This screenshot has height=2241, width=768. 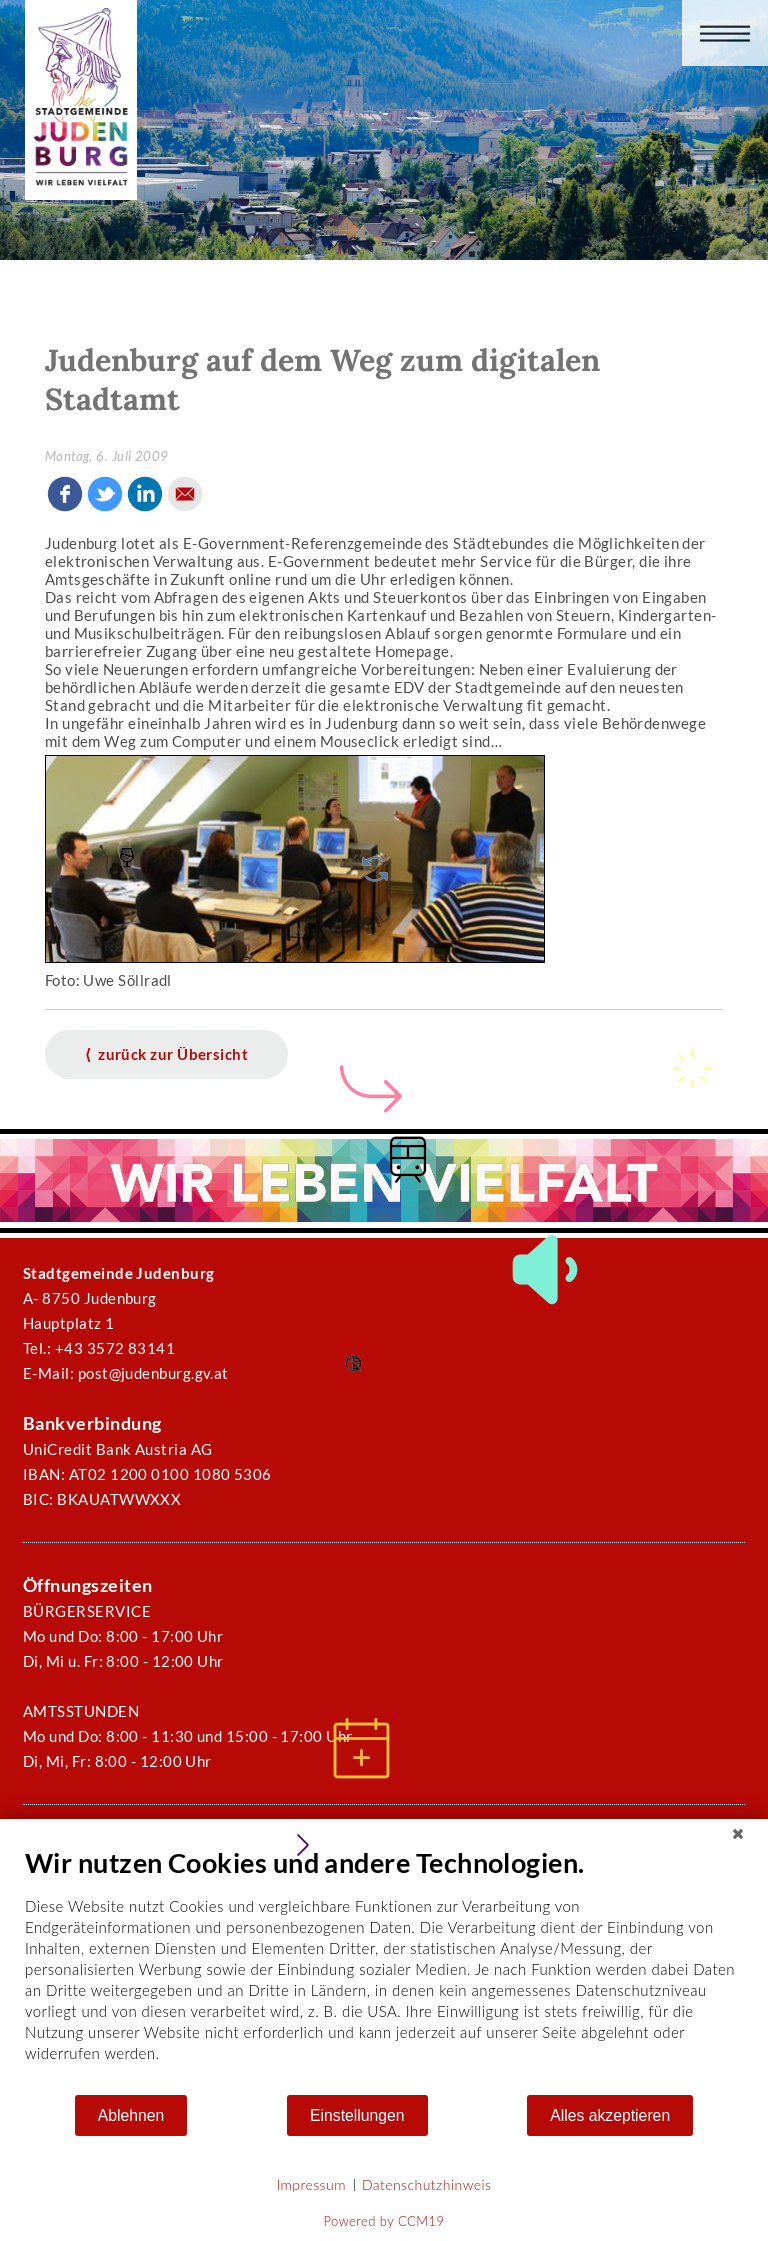 I want to click on access train schedules or rail transit options, so click(x=408, y=1158).